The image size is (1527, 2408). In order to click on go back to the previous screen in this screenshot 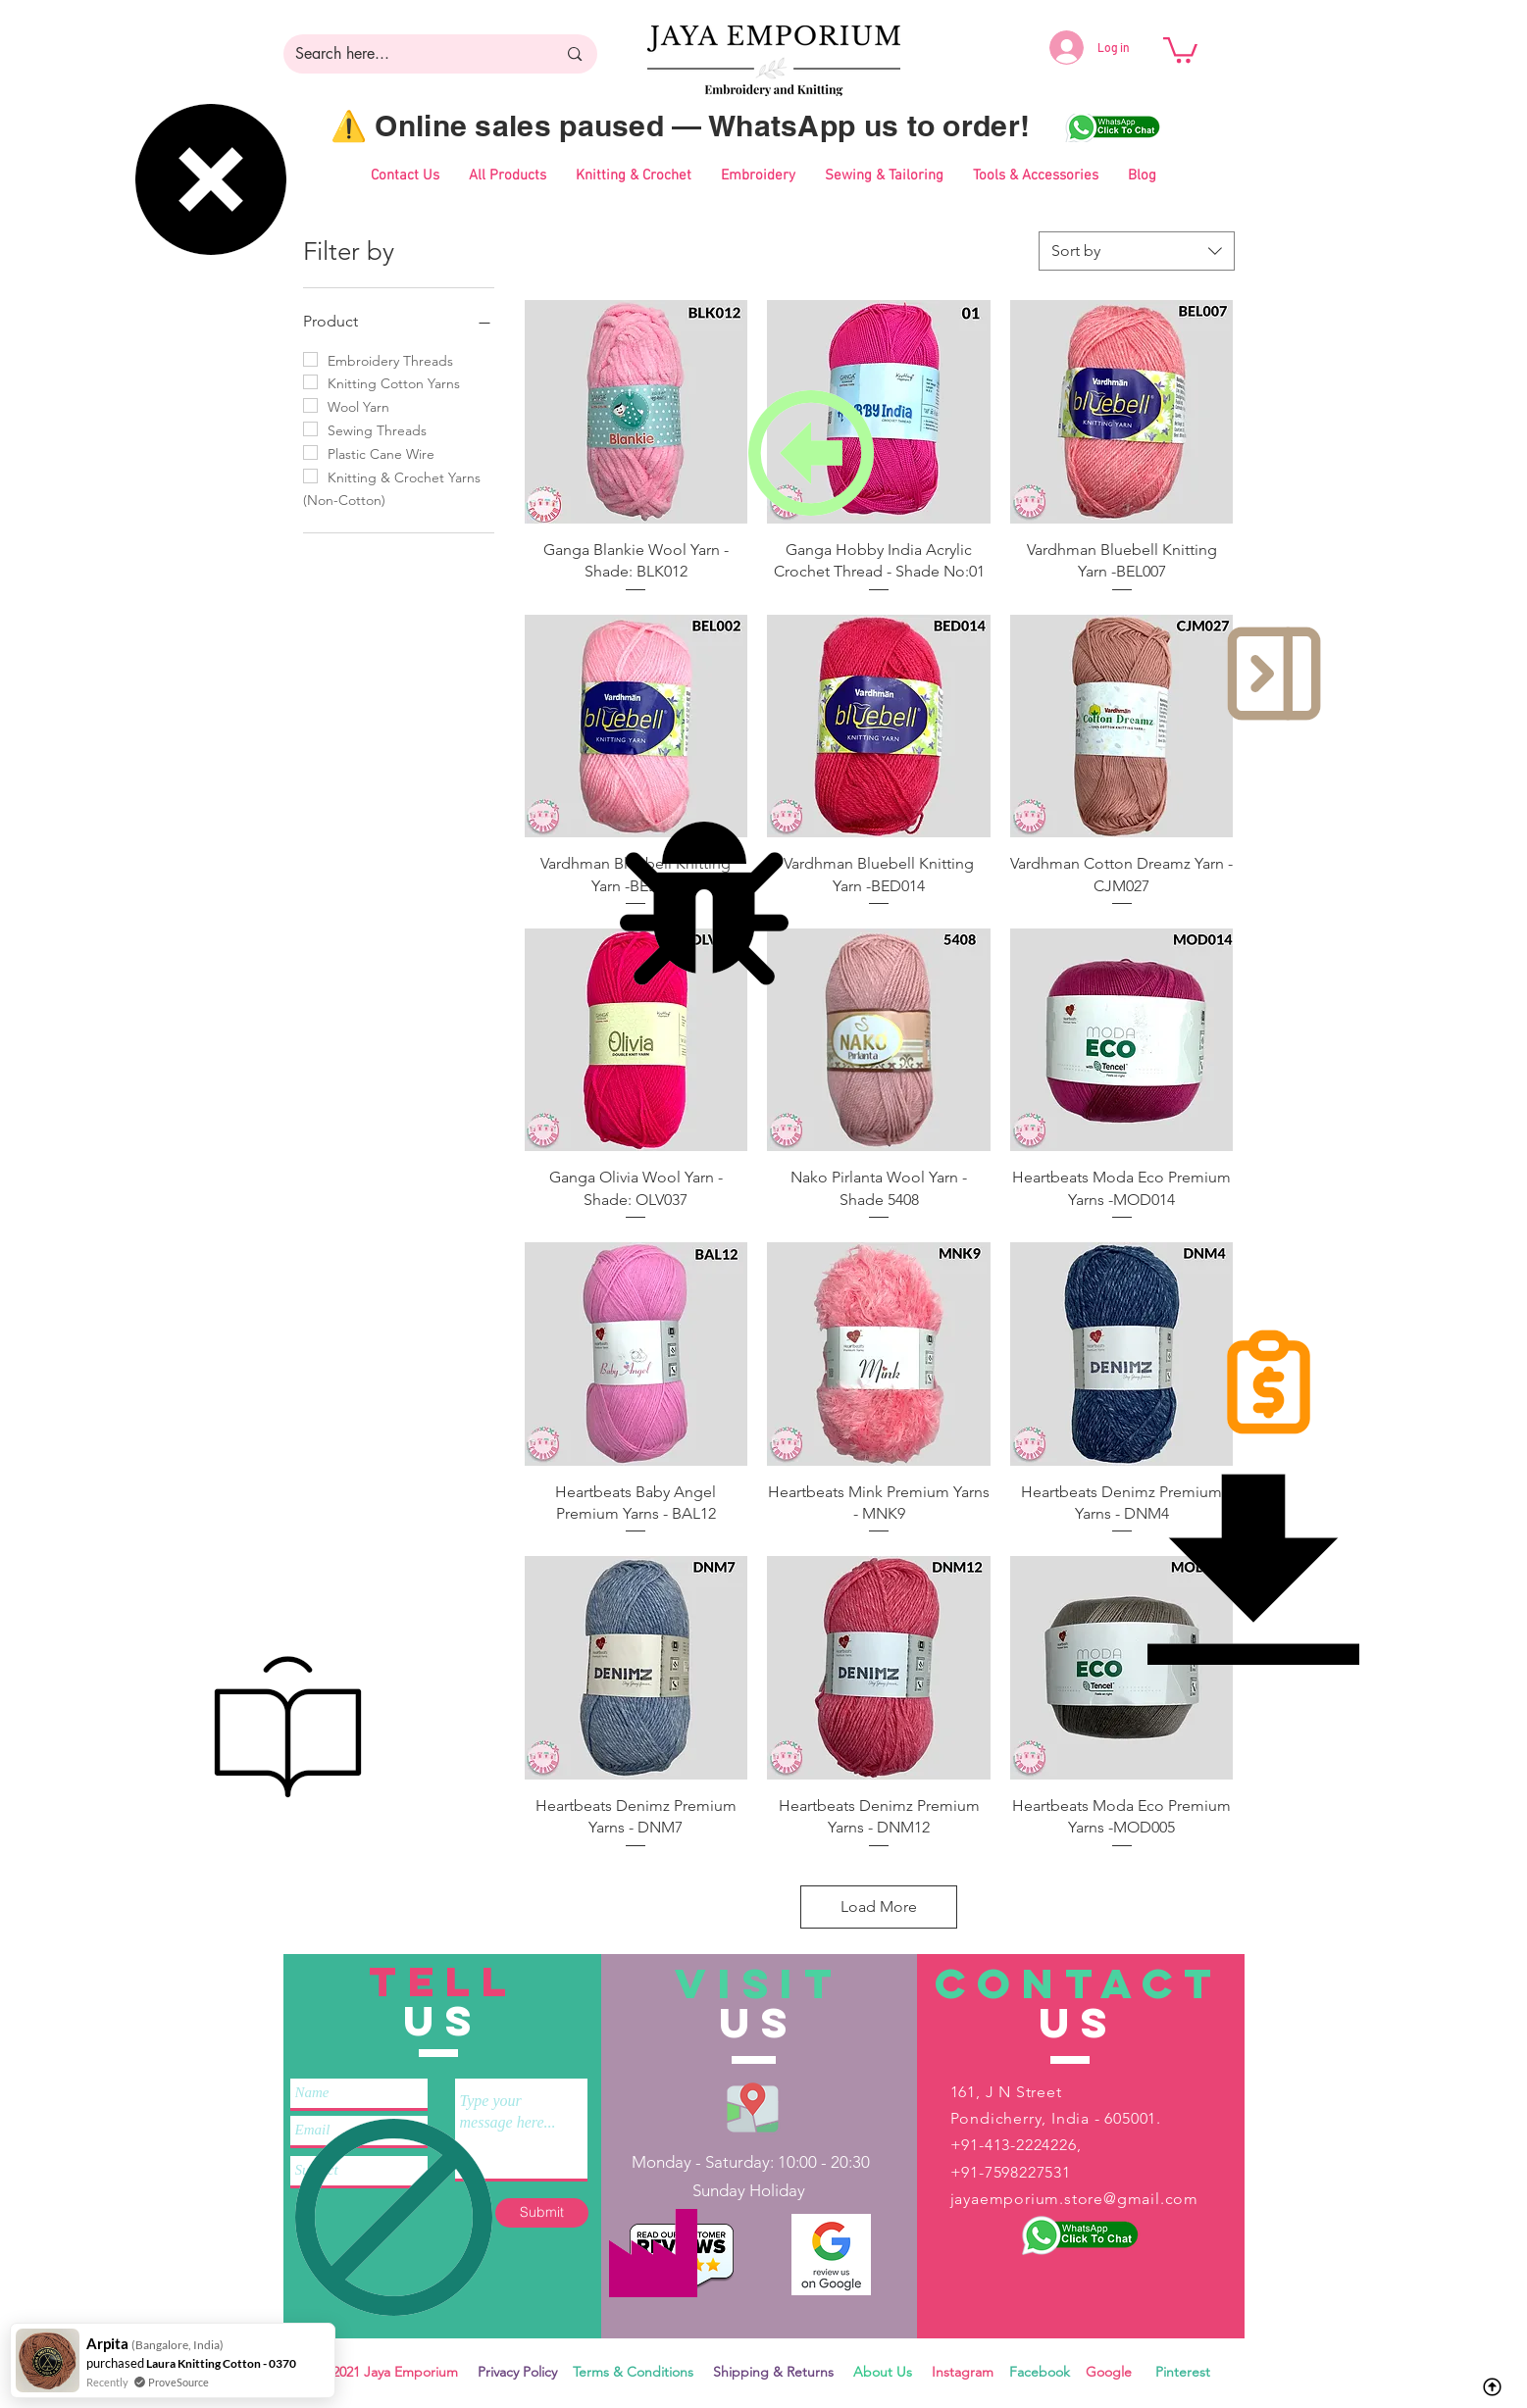, I will do `click(811, 453)`.